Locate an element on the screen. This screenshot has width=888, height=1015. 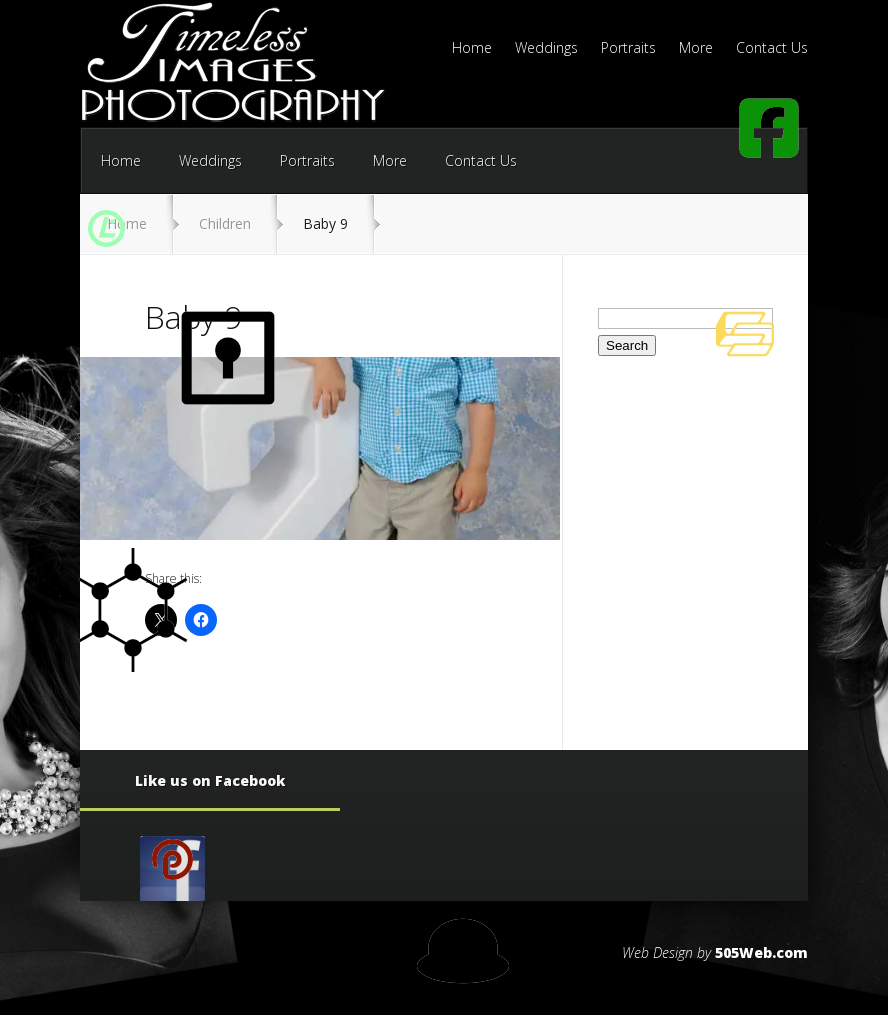
open Alfred app is located at coordinates (463, 951).